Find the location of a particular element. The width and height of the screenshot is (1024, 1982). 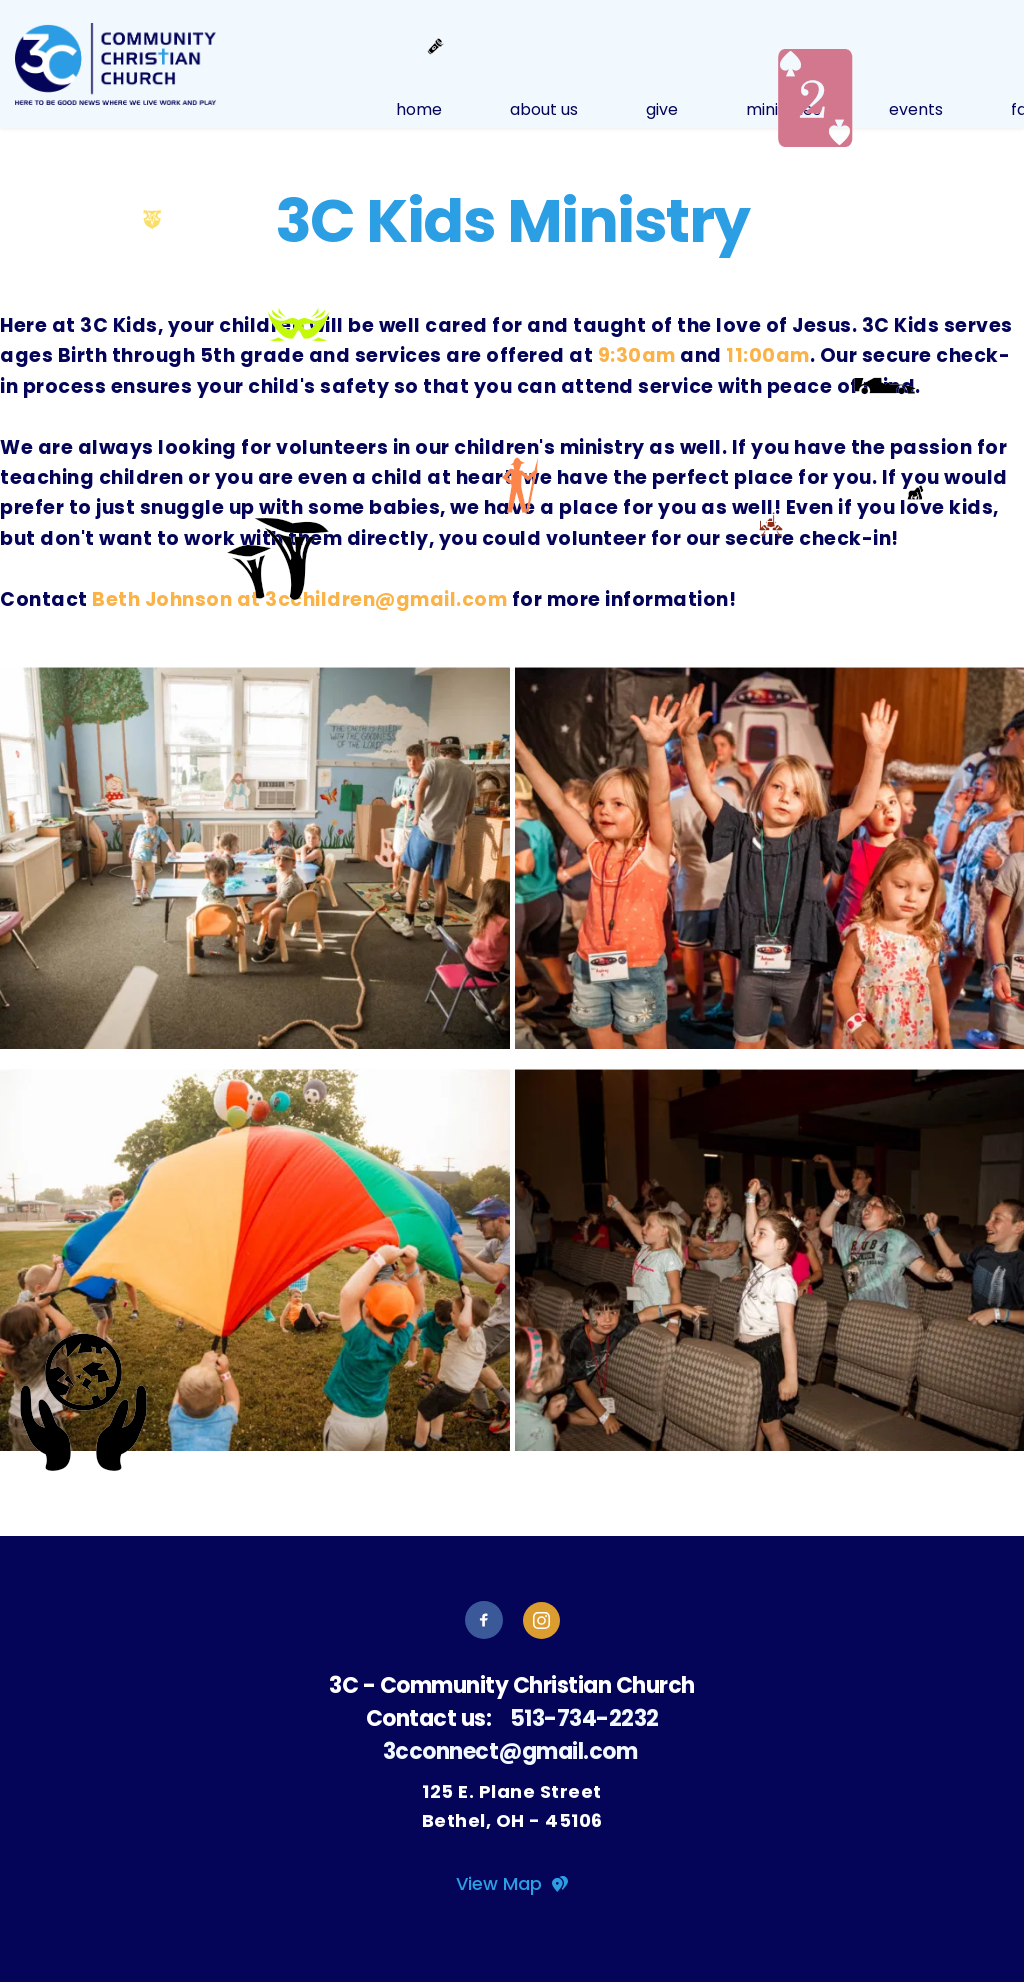

mars pathfinder rover or space exploration feature is located at coordinates (771, 525).